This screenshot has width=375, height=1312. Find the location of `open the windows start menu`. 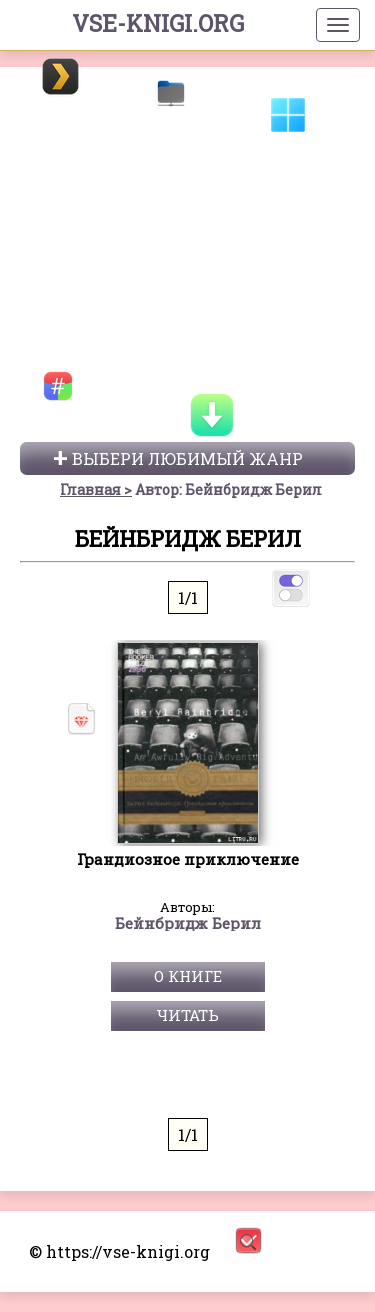

open the windows start menu is located at coordinates (288, 115).